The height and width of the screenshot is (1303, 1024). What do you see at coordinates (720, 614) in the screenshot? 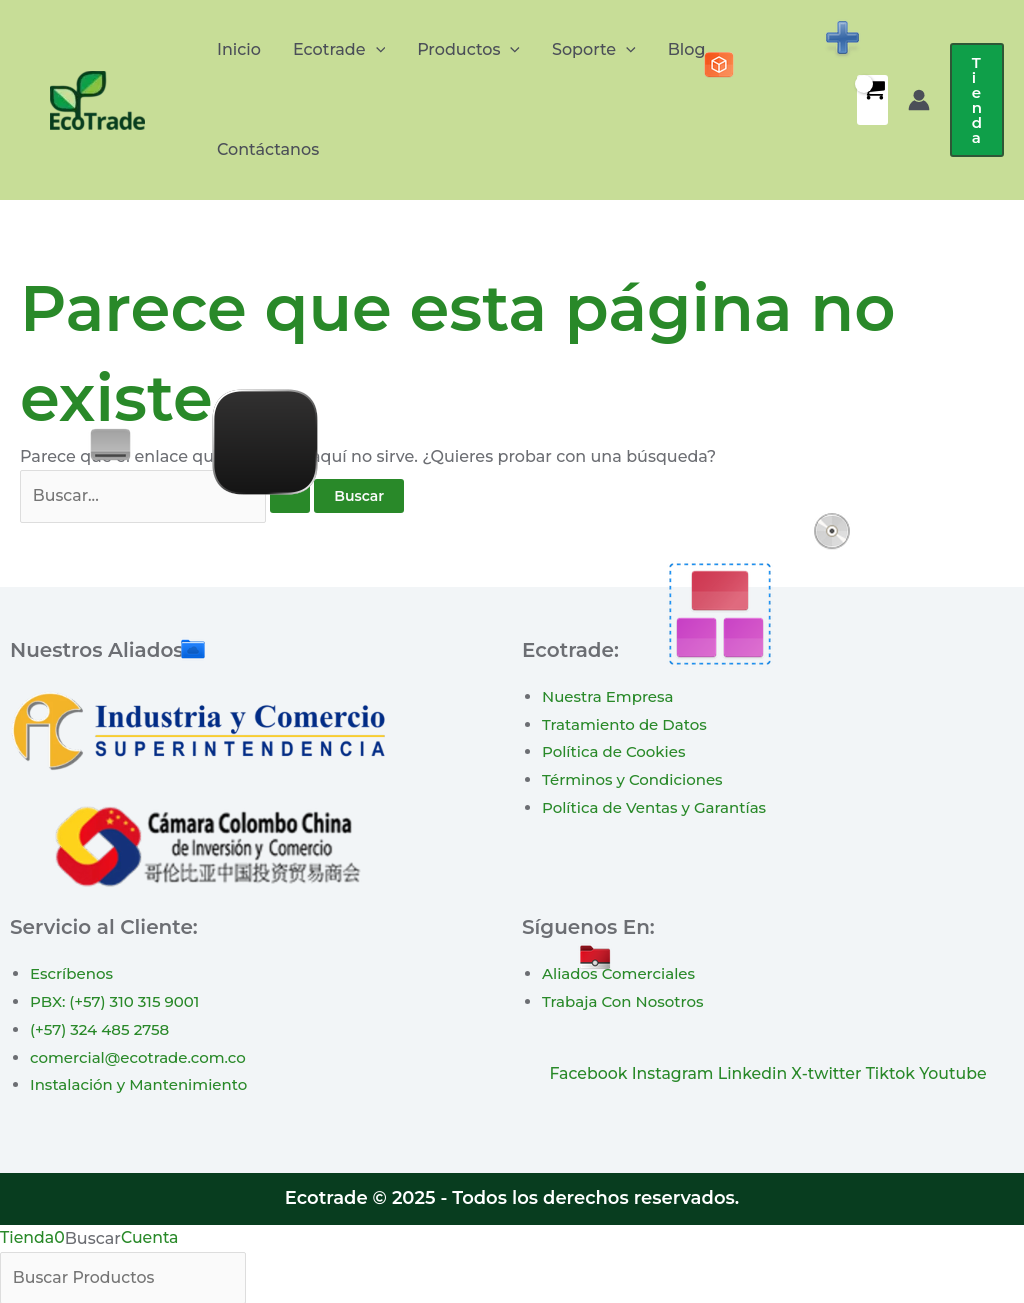
I see `select all items in the current view` at bounding box center [720, 614].